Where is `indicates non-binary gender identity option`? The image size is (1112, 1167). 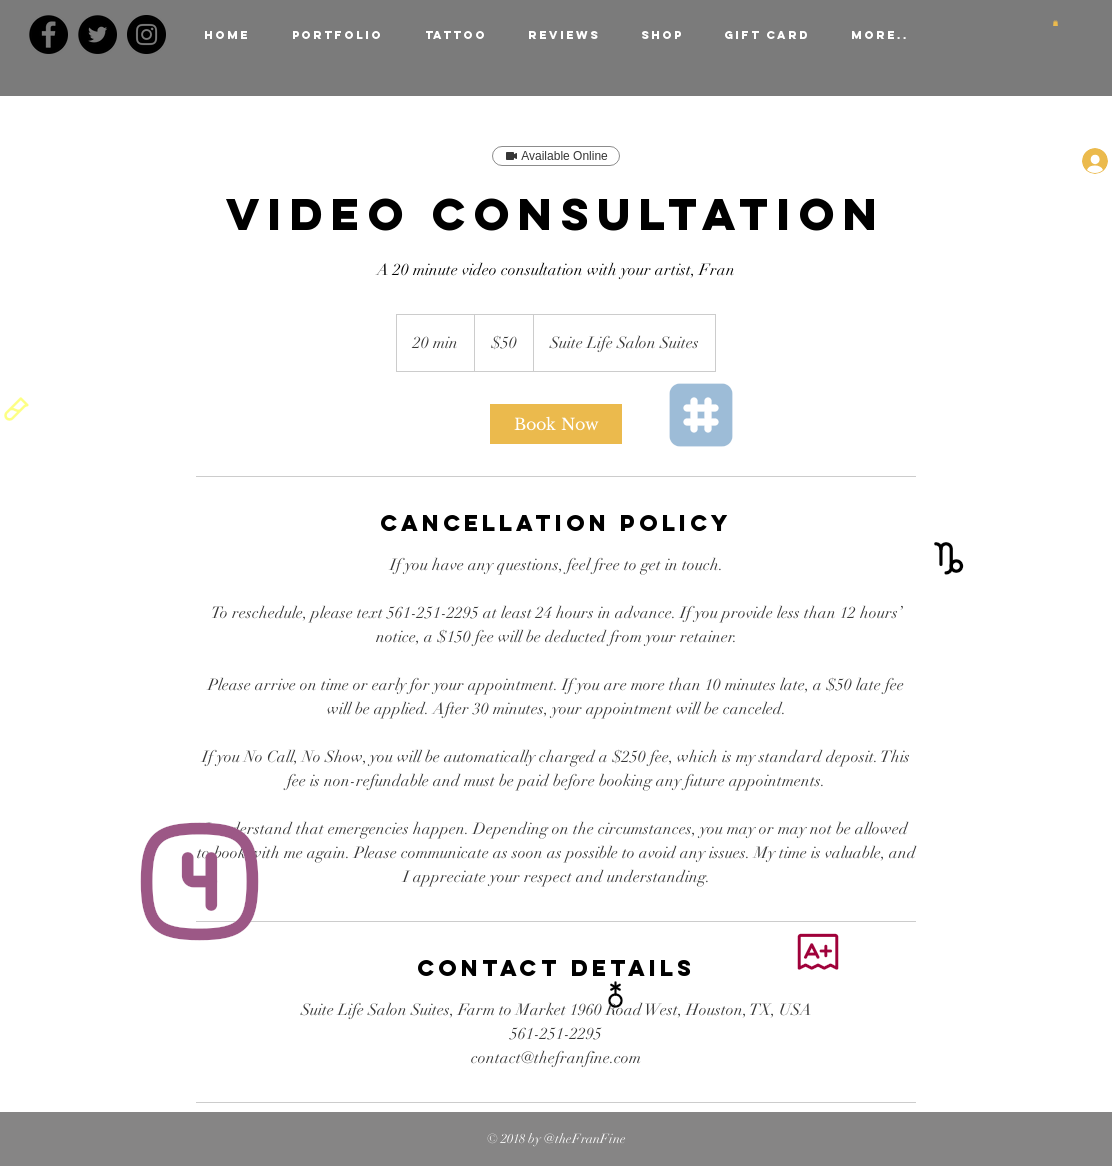 indicates non-binary gender identity option is located at coordinates (615, 994).